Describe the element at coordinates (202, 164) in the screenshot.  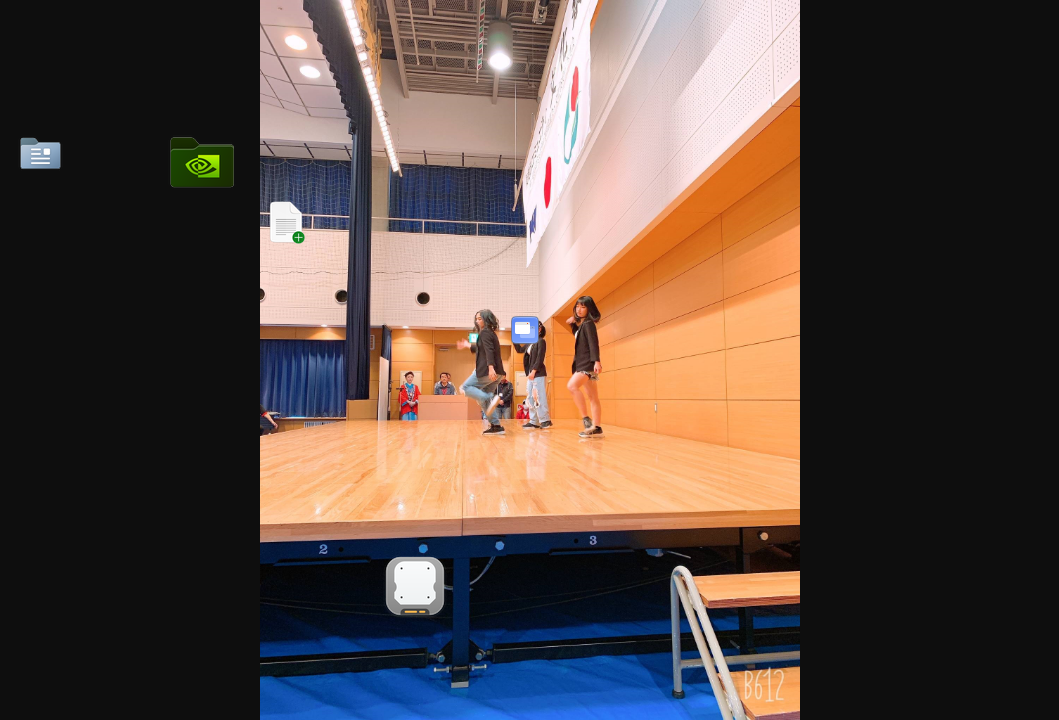
I see `open nvidia files folder` at that location.